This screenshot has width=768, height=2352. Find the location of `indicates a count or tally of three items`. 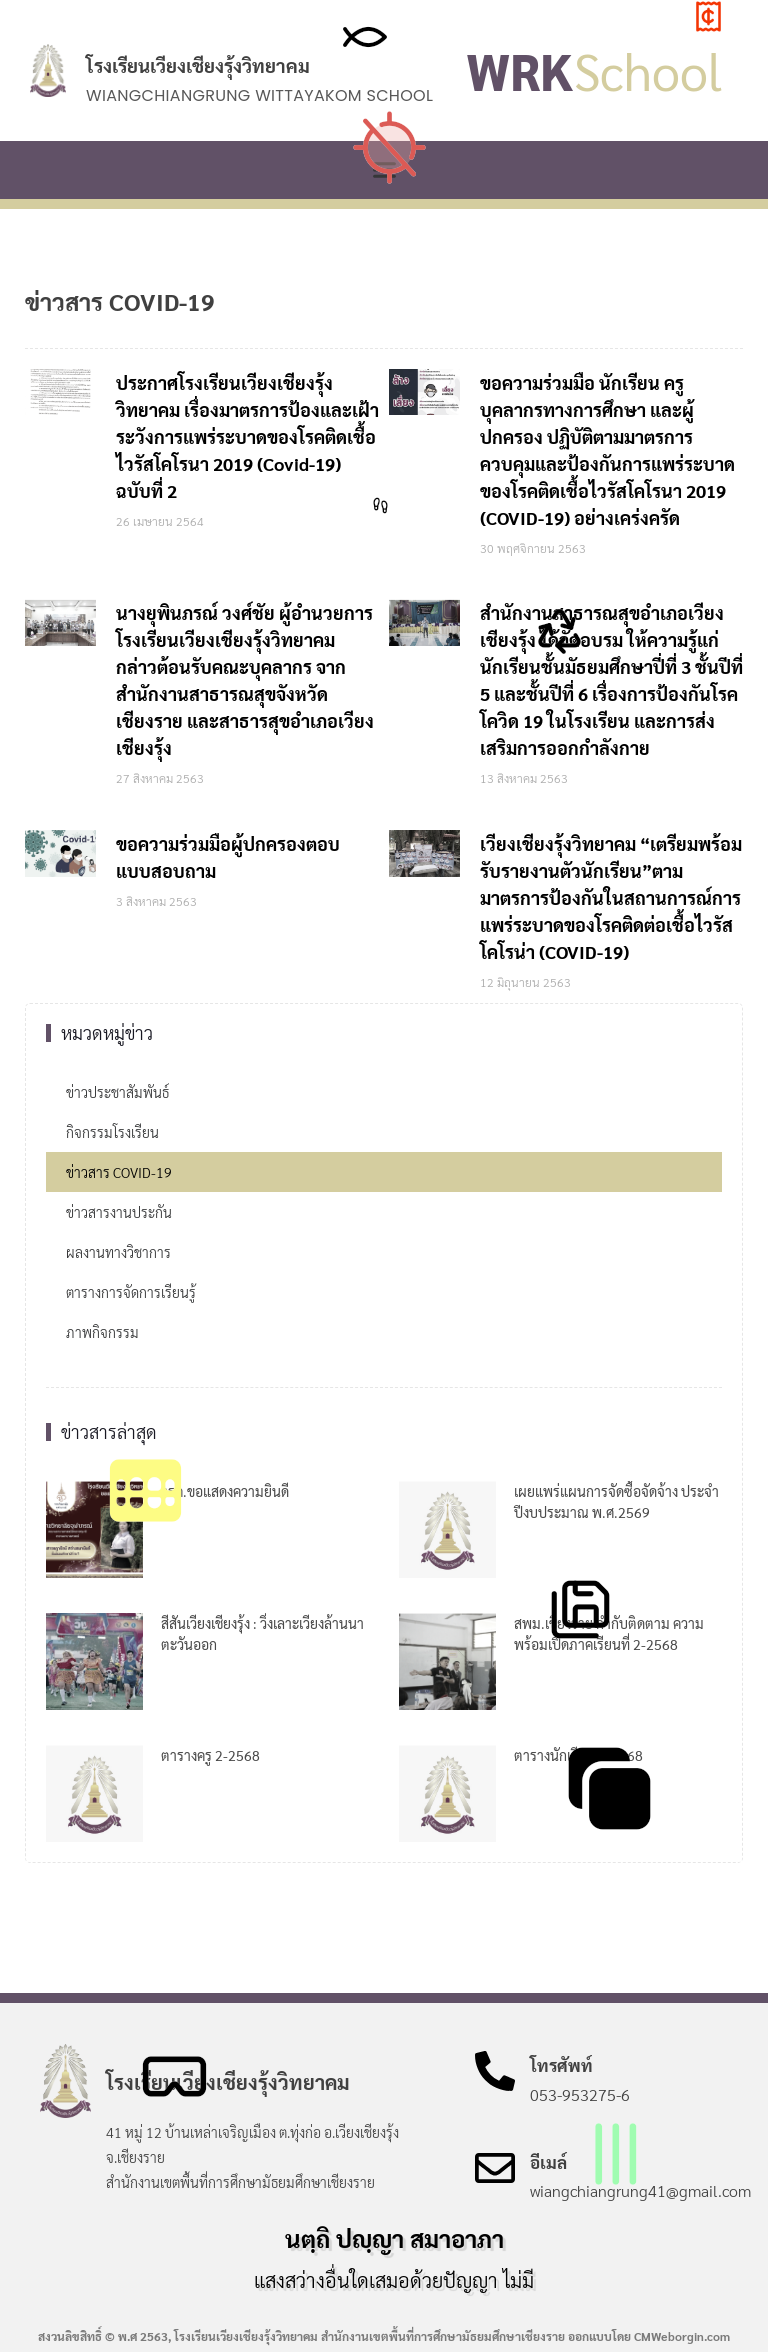

indicates a count or tally of three items is located at coordinates (626, 2154).